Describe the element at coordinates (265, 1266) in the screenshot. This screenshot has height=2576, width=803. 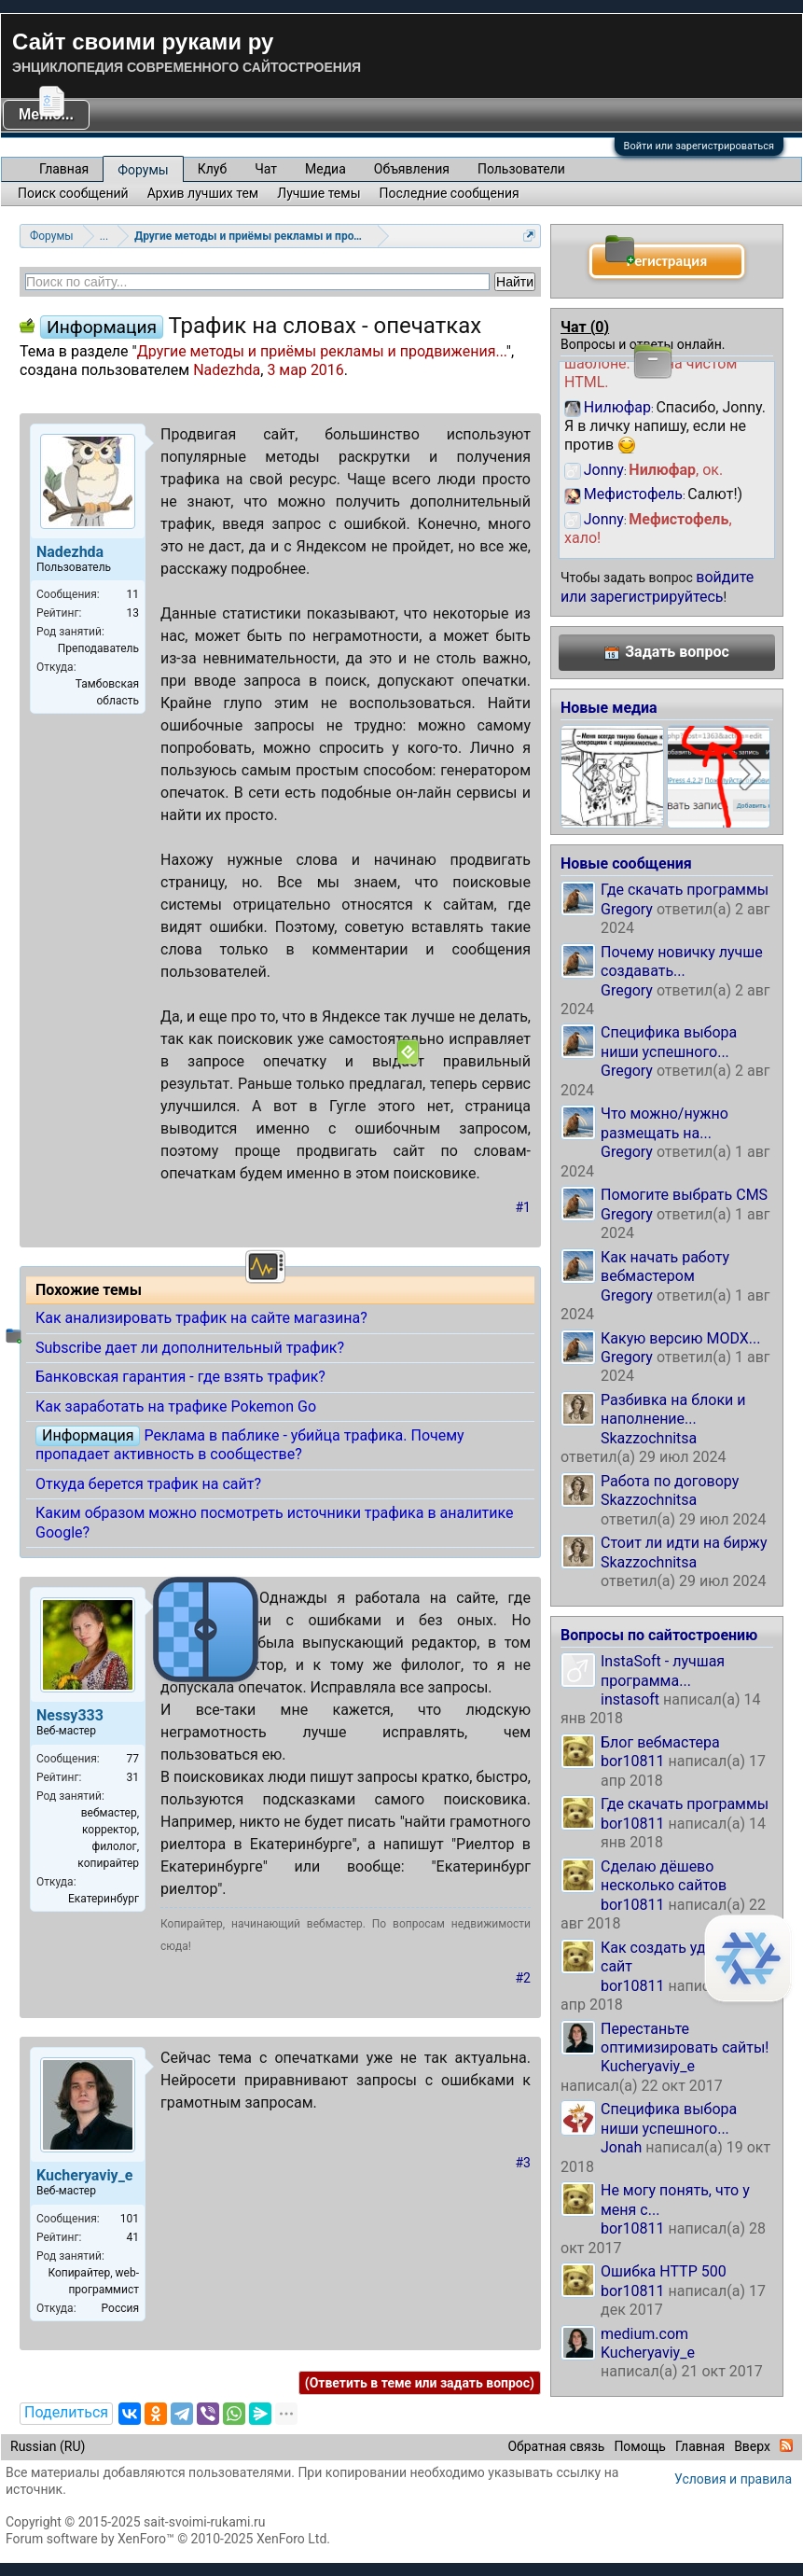
I see `open htop system monitor application` at that location.